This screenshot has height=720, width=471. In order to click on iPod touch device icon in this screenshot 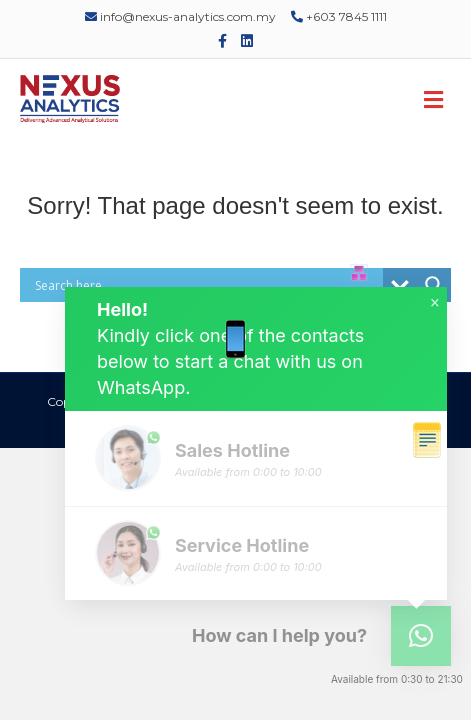, I will do `click(235, 338)`.